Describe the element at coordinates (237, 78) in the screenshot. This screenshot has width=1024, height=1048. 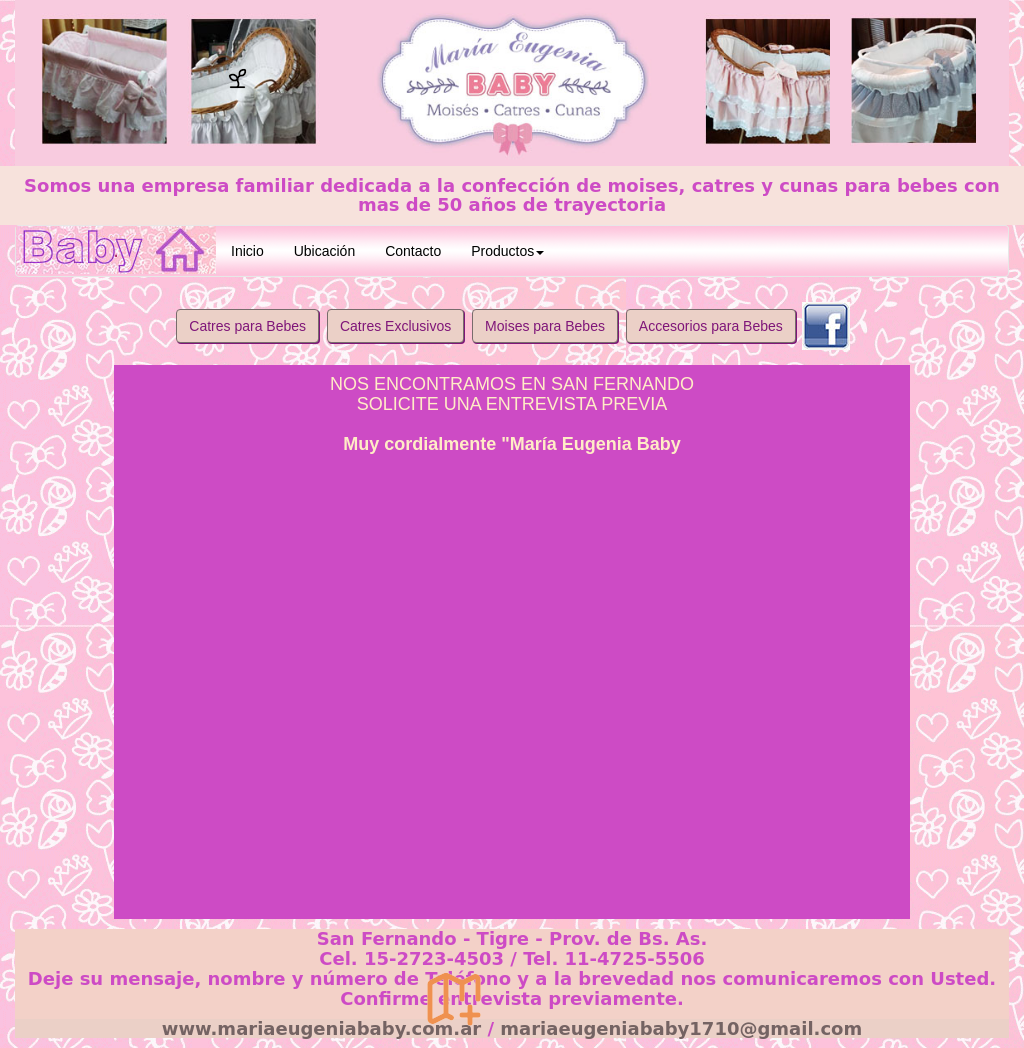
I see `indicates growth or progress` at that location.